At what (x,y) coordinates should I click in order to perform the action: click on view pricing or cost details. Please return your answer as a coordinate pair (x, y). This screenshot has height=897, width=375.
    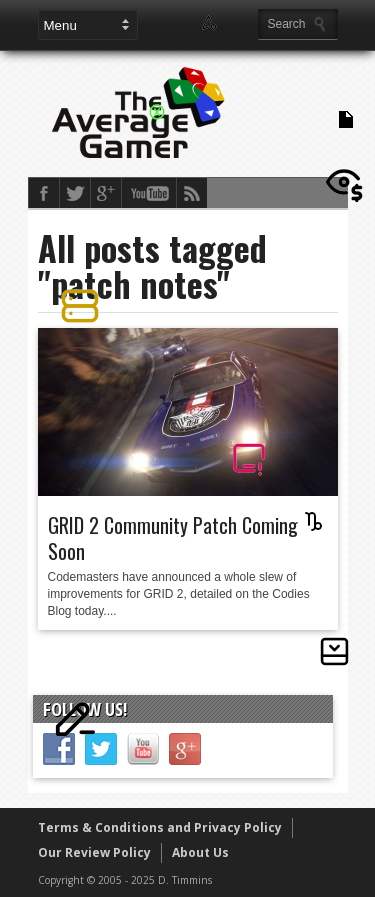
    Looking at the image, I should click on (344, 182).